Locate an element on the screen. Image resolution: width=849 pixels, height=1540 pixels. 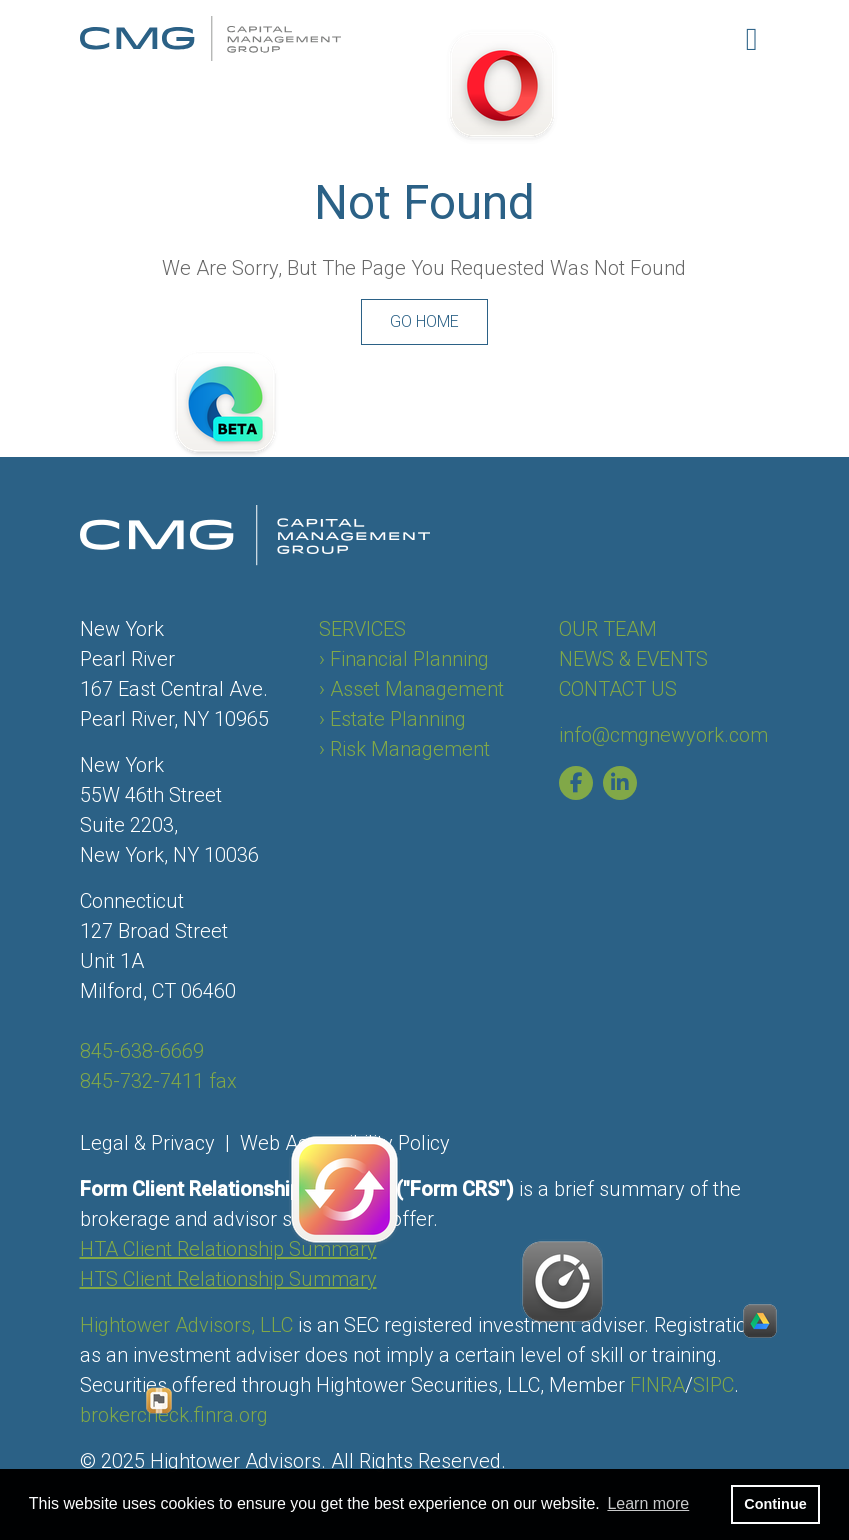
open the opera web browser is located at coordinates (502, 85).